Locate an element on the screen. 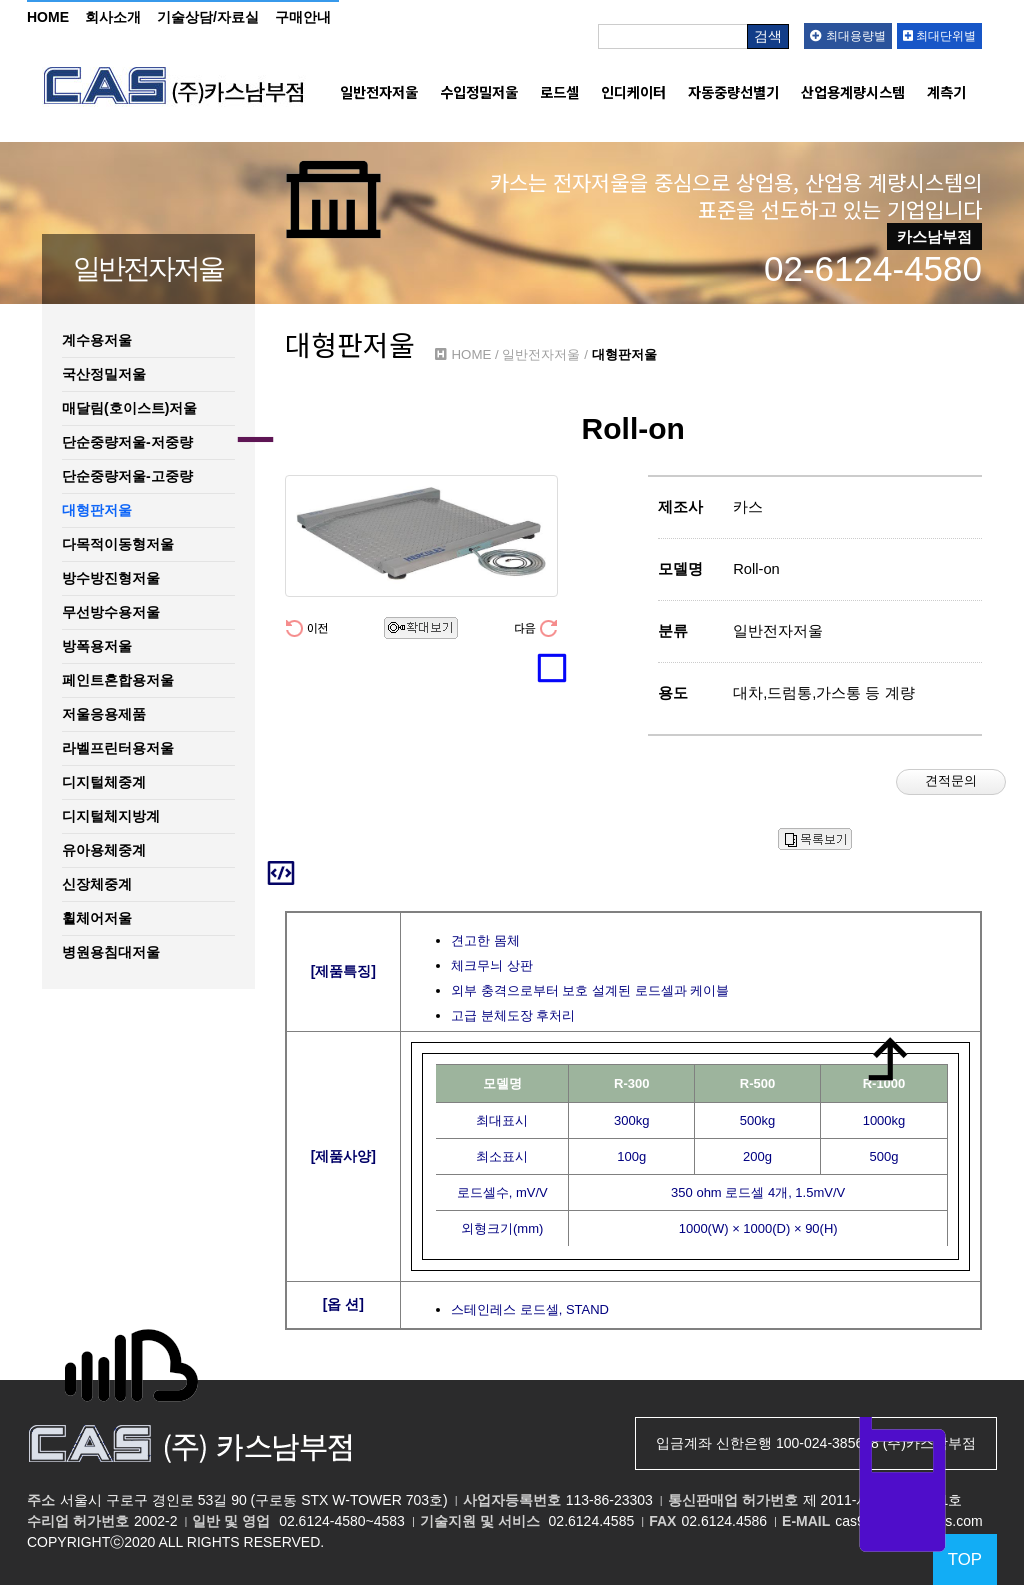  turn right then continue forward is located at coordinates (887, 1061).